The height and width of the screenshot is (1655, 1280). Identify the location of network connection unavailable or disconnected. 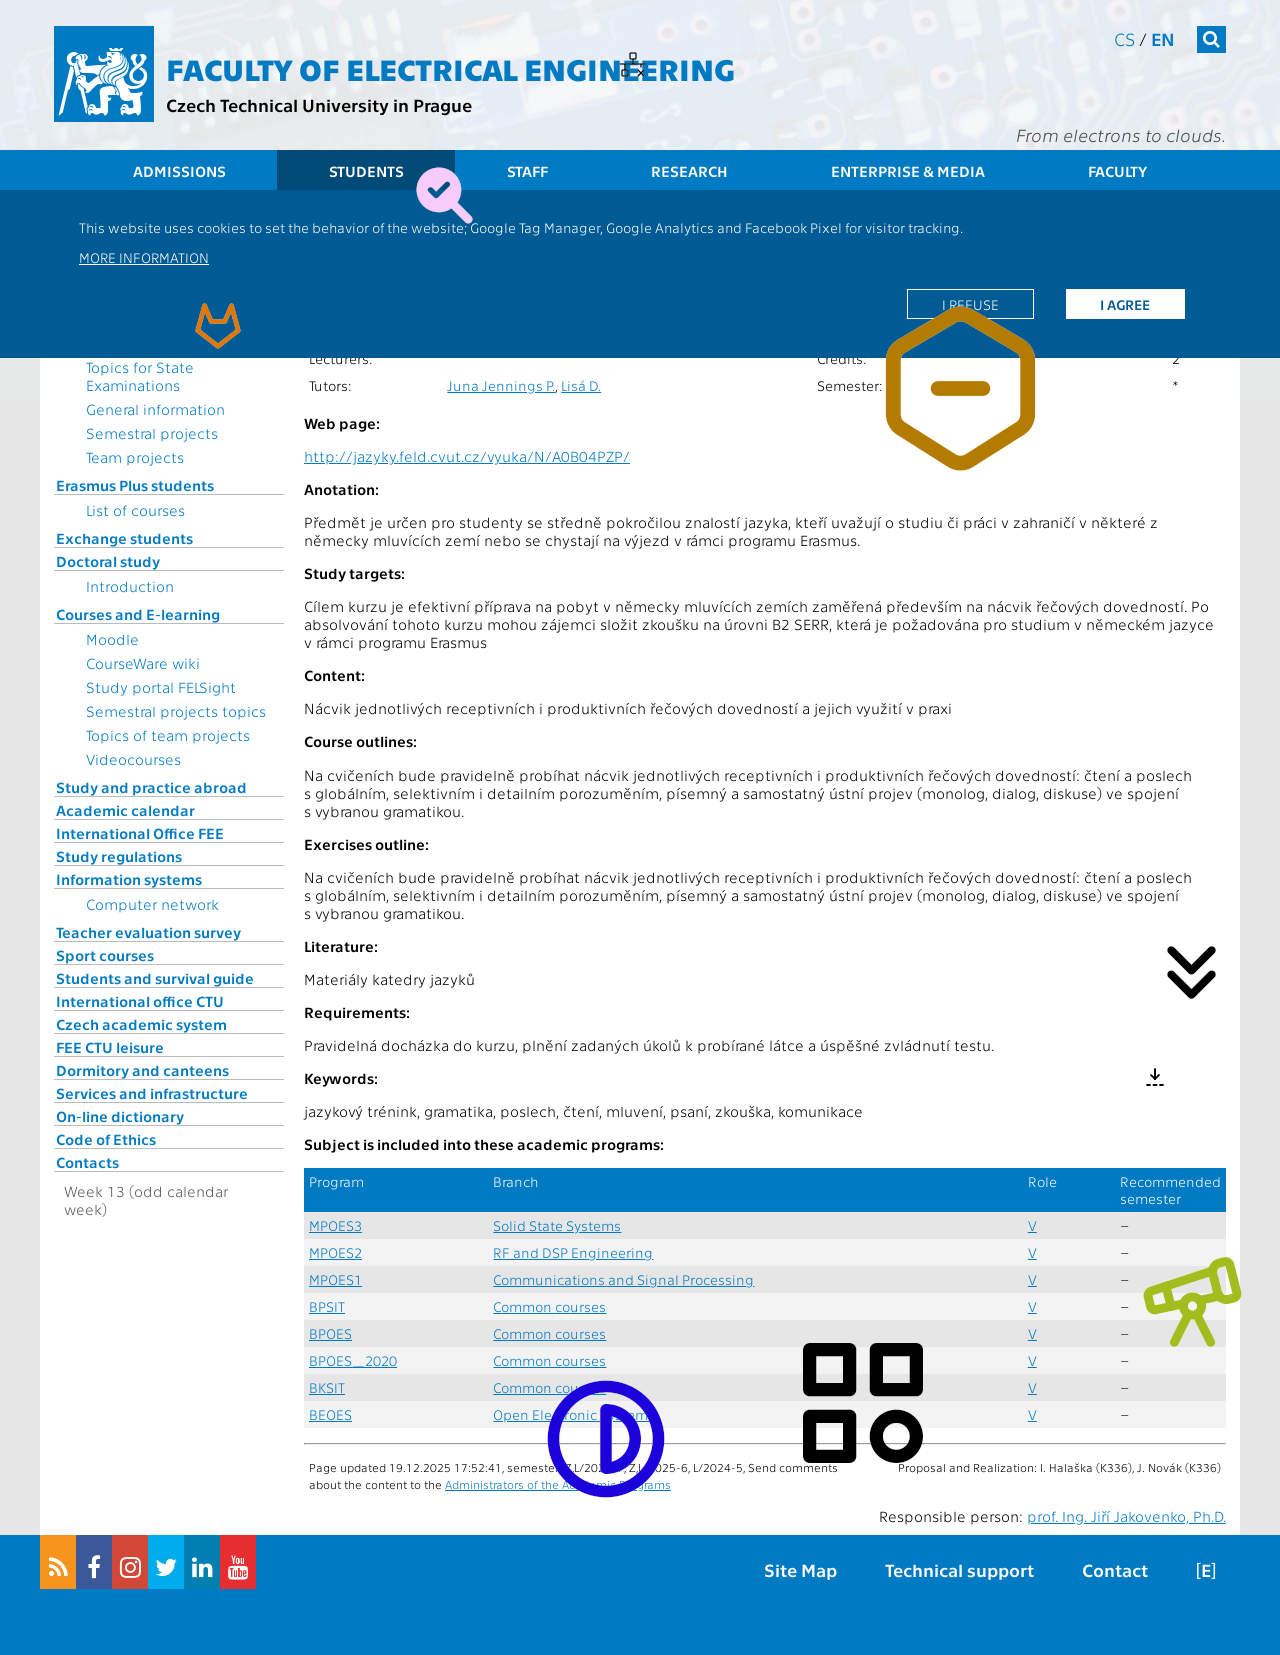
(633, 65).